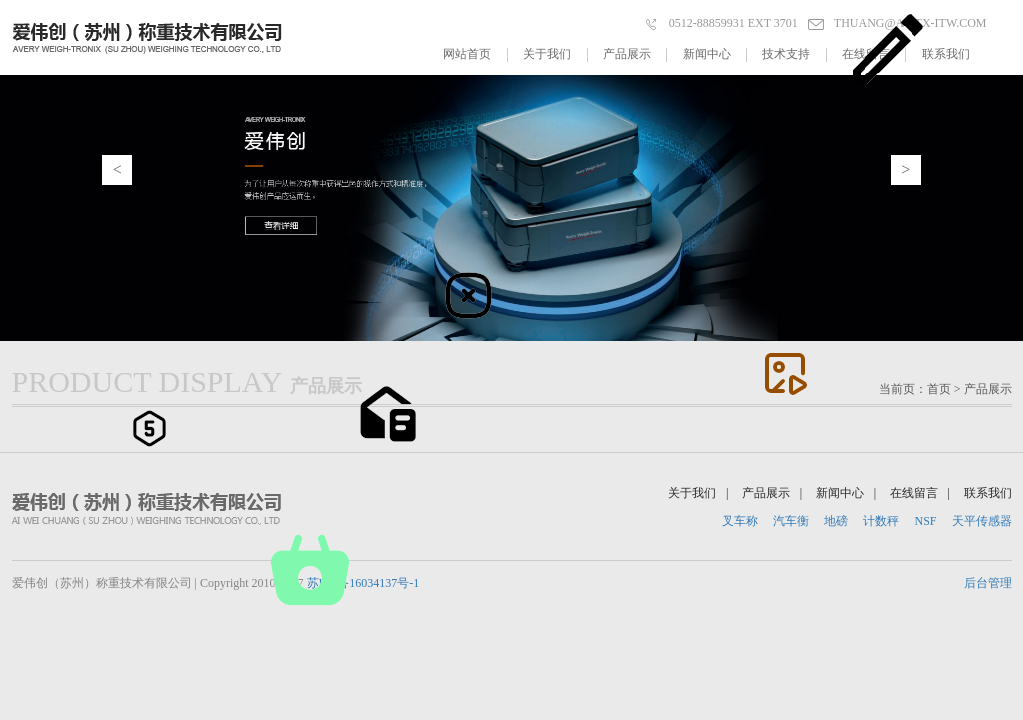  I want to click on play a slideshow or image gallery, so click(785, 373).